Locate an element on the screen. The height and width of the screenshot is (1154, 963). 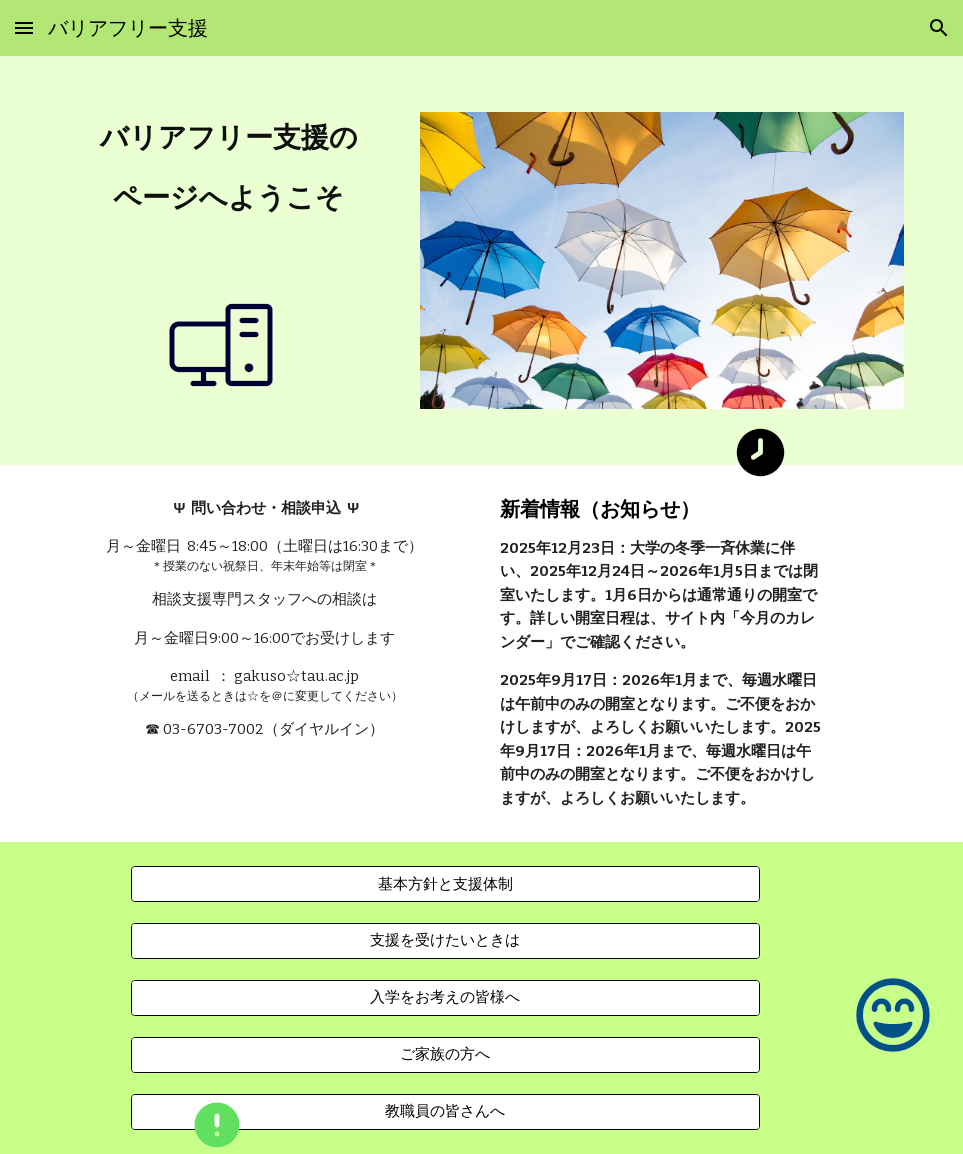
indicates an error or warning state is located at coordinates (217, 1125).